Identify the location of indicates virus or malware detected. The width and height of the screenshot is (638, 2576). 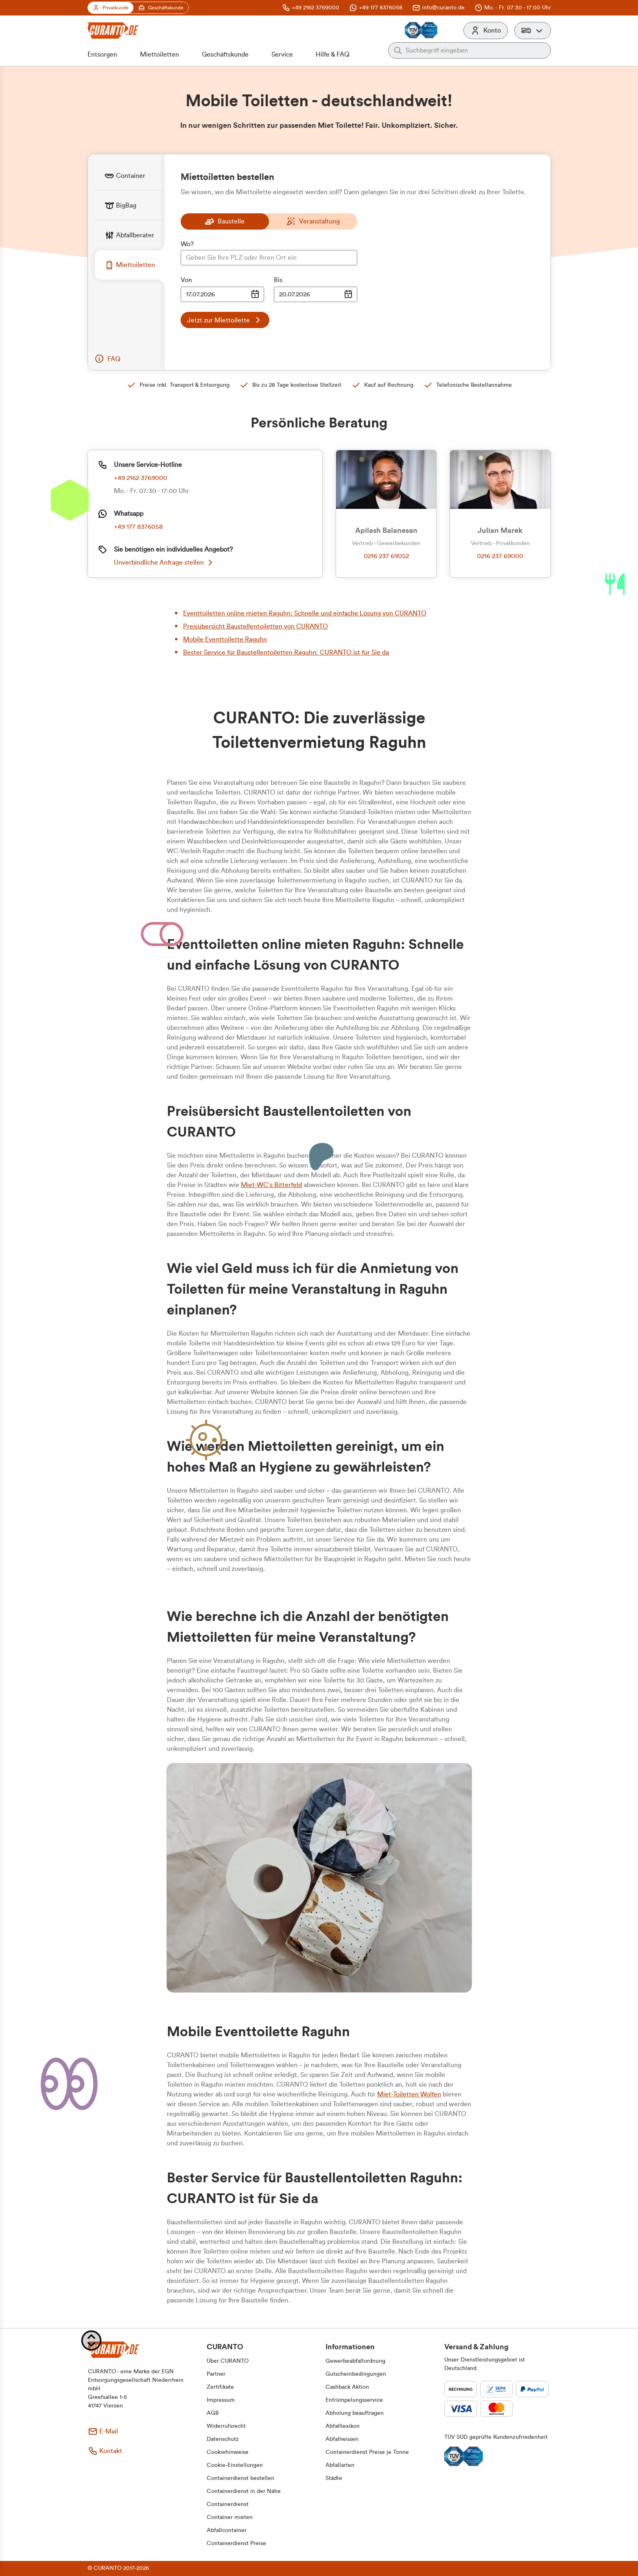
(206, 1440).